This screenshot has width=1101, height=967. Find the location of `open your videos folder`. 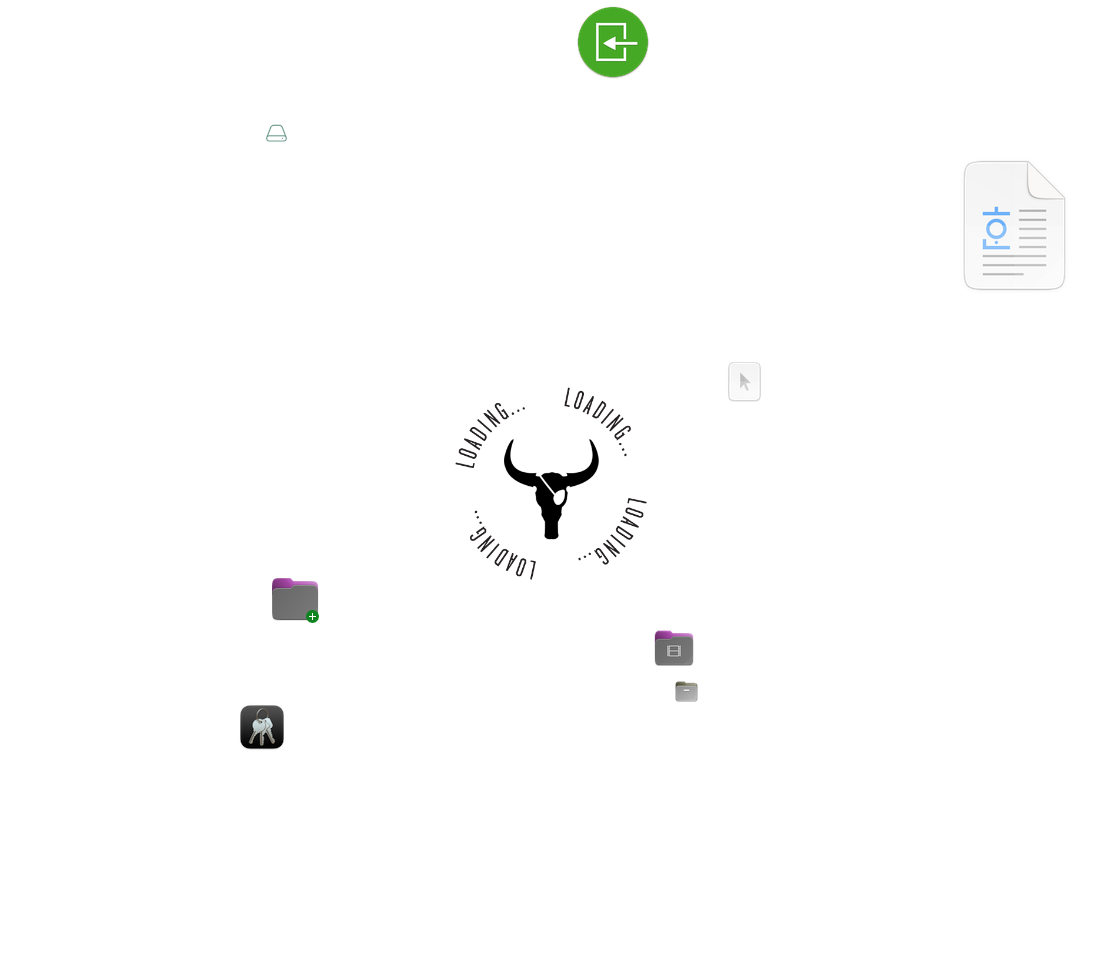

open your videos folder is located at coordinates (674, 648).